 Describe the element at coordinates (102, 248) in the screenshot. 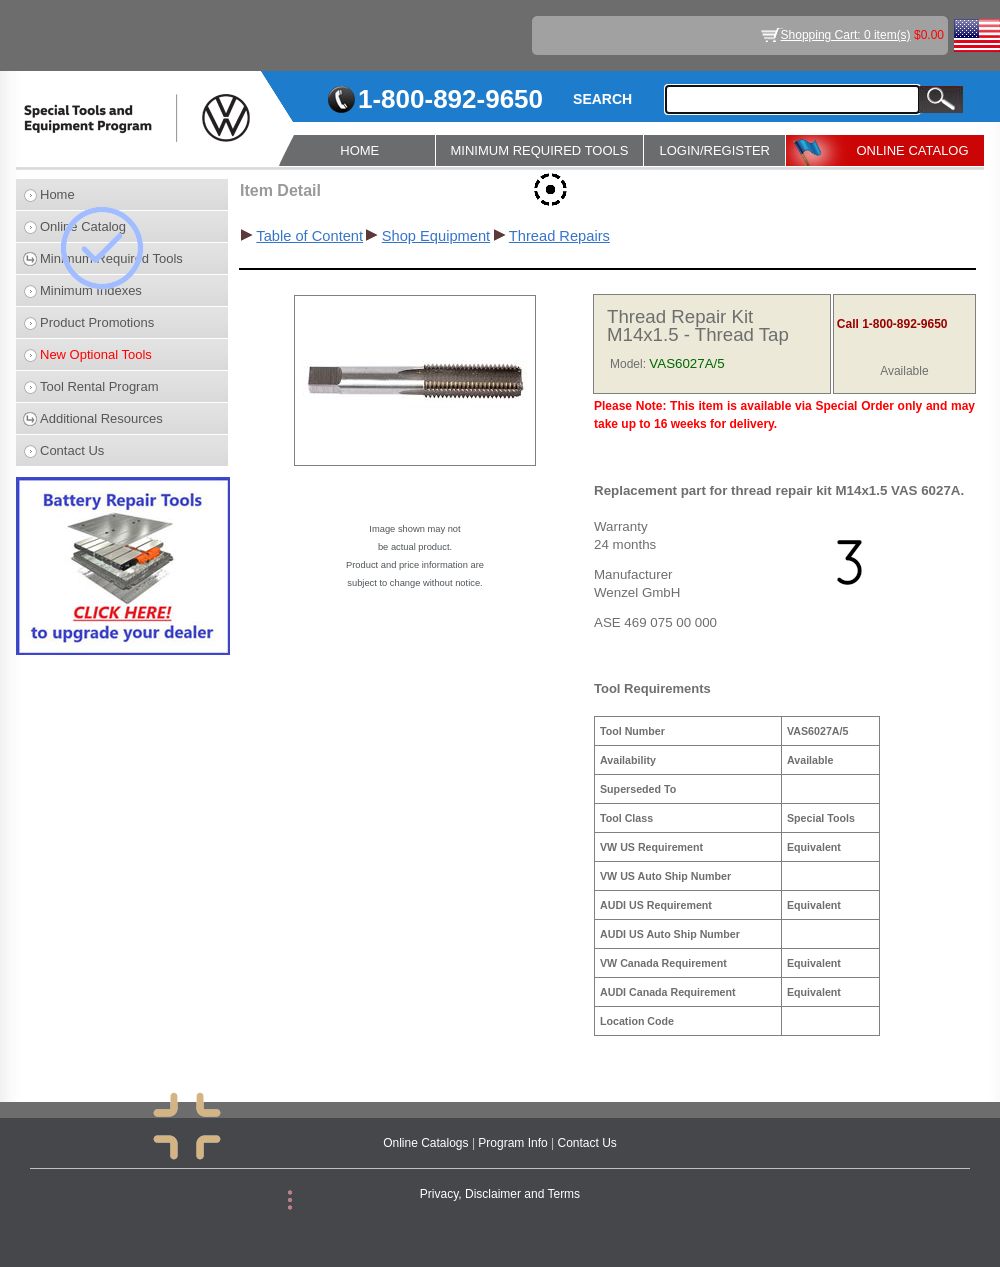

I see `indicates a closed or resolved issue` at that location.